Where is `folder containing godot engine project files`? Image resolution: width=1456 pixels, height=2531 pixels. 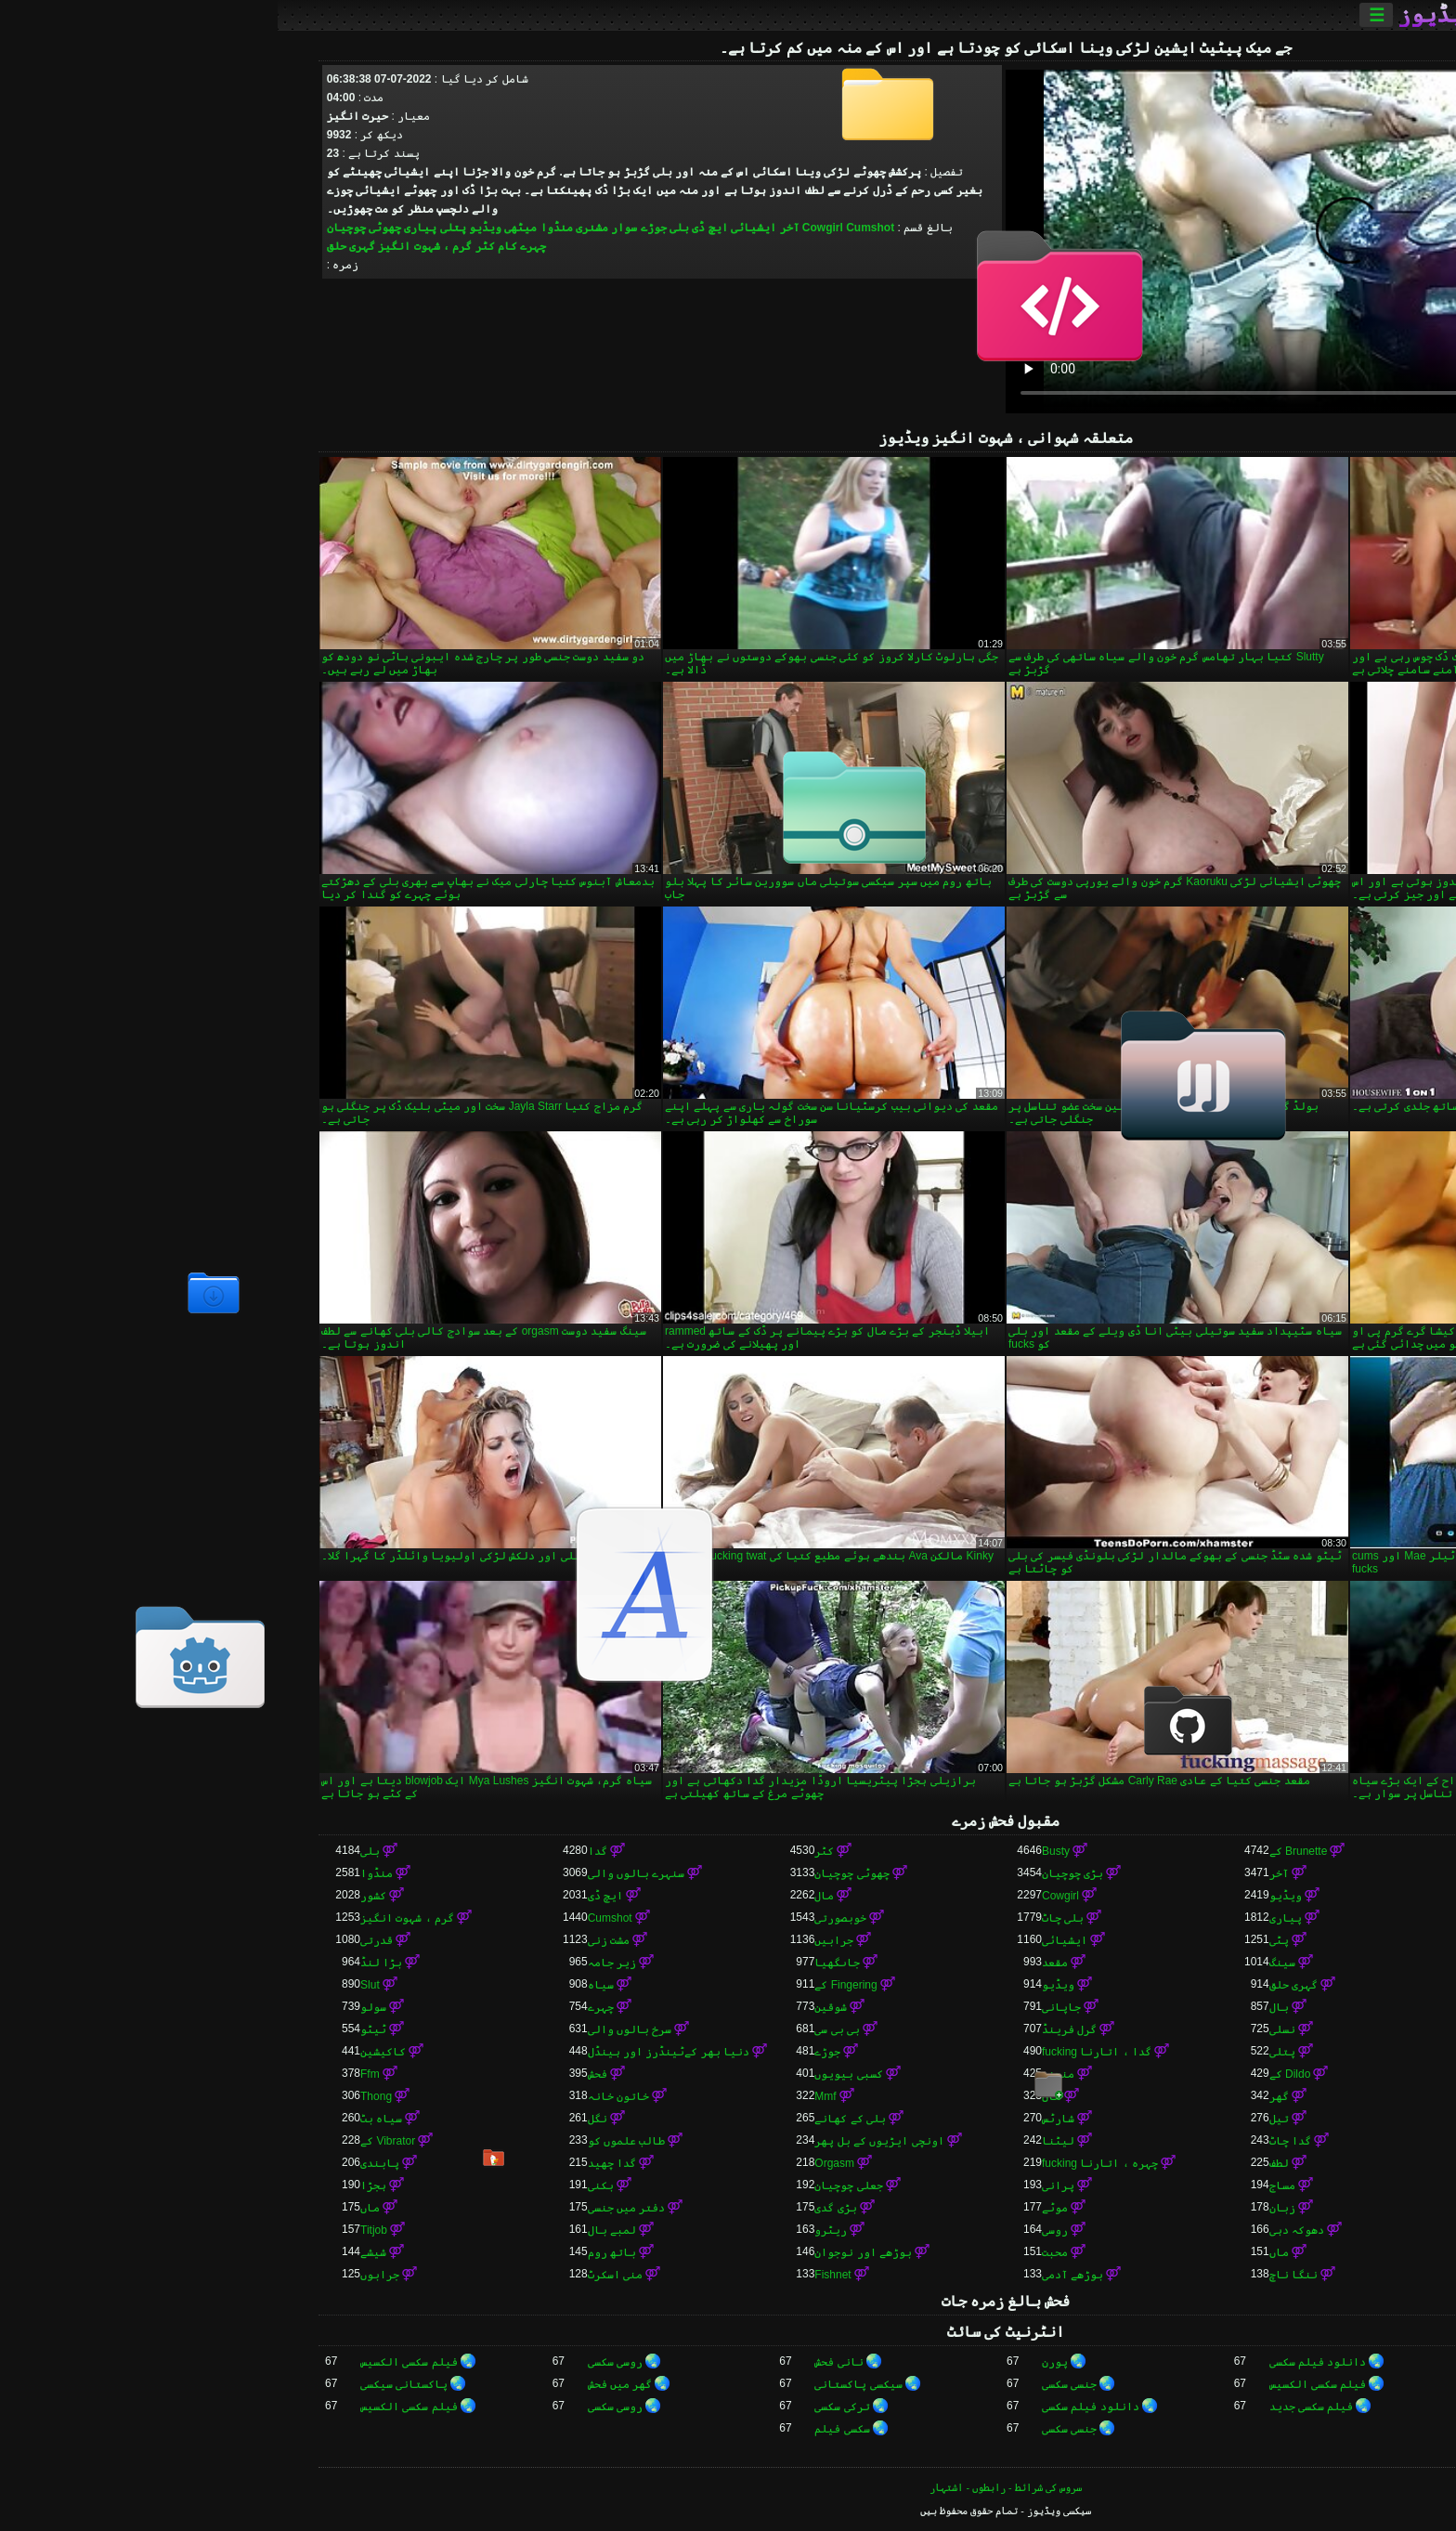 folder containing godot engine project files is located at coordinates (200, 1661).